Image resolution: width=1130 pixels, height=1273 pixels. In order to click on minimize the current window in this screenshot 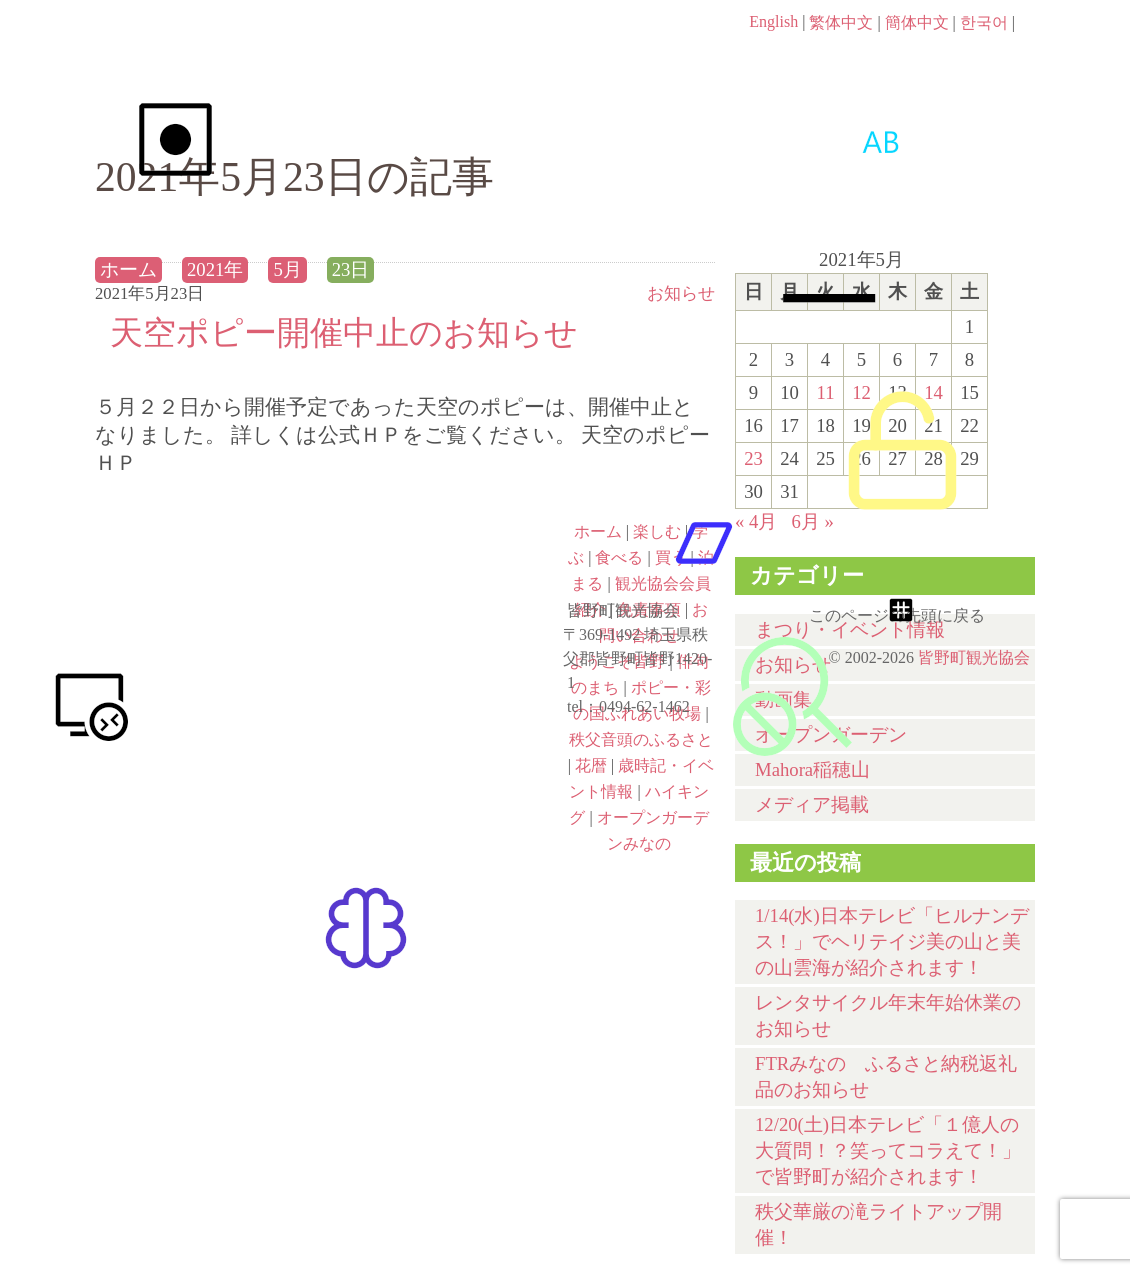, I will do `click(825, 294)`.